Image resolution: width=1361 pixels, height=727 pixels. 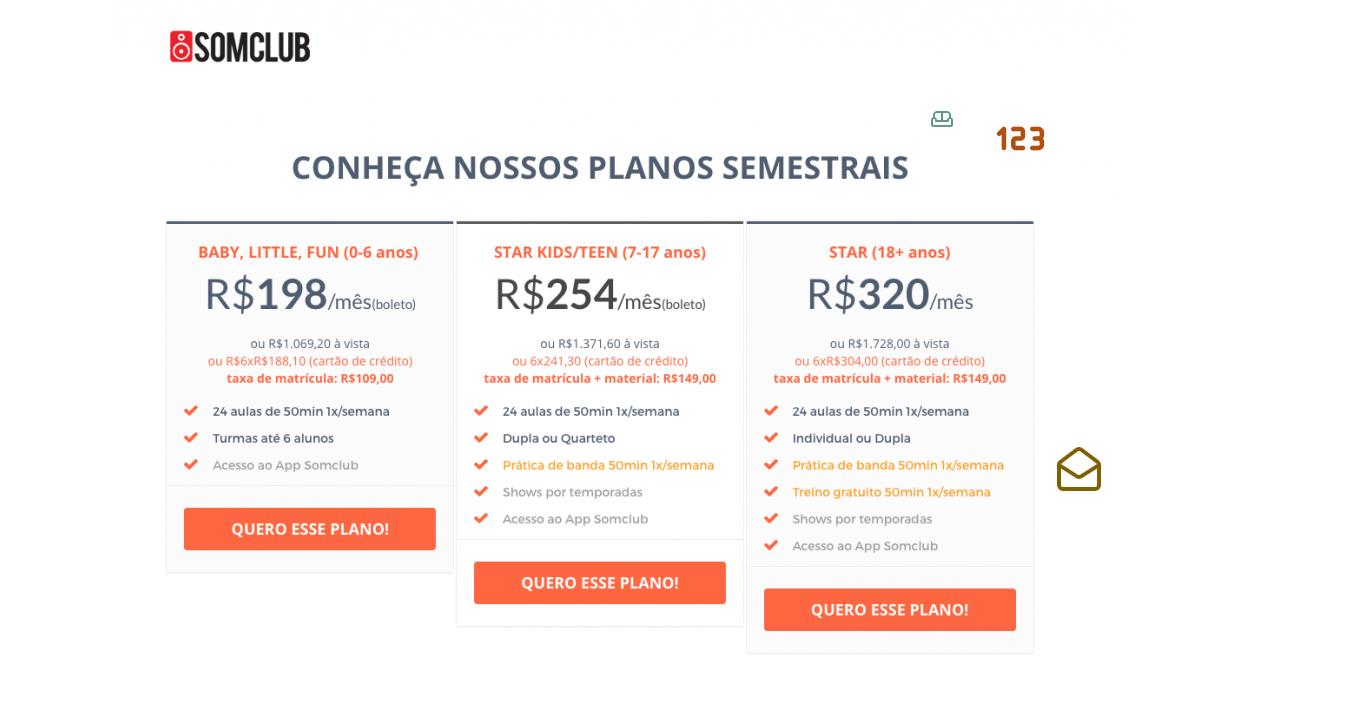 I want to click on browse furniture or home decor items, so click(x=942, y=119).